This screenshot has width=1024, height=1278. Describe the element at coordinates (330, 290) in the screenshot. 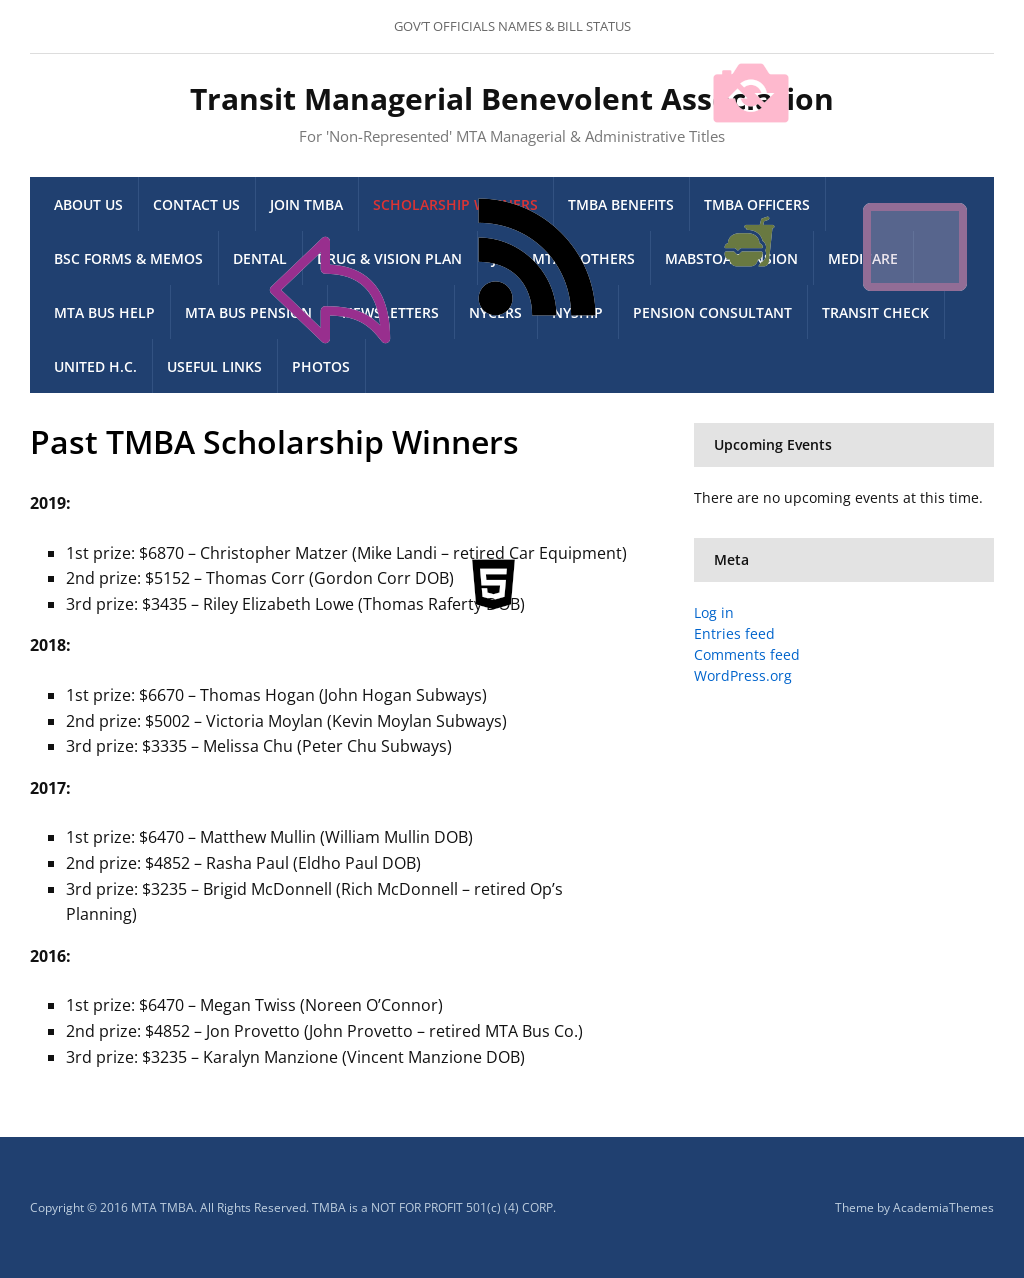

I see `undo the last action` at that location.